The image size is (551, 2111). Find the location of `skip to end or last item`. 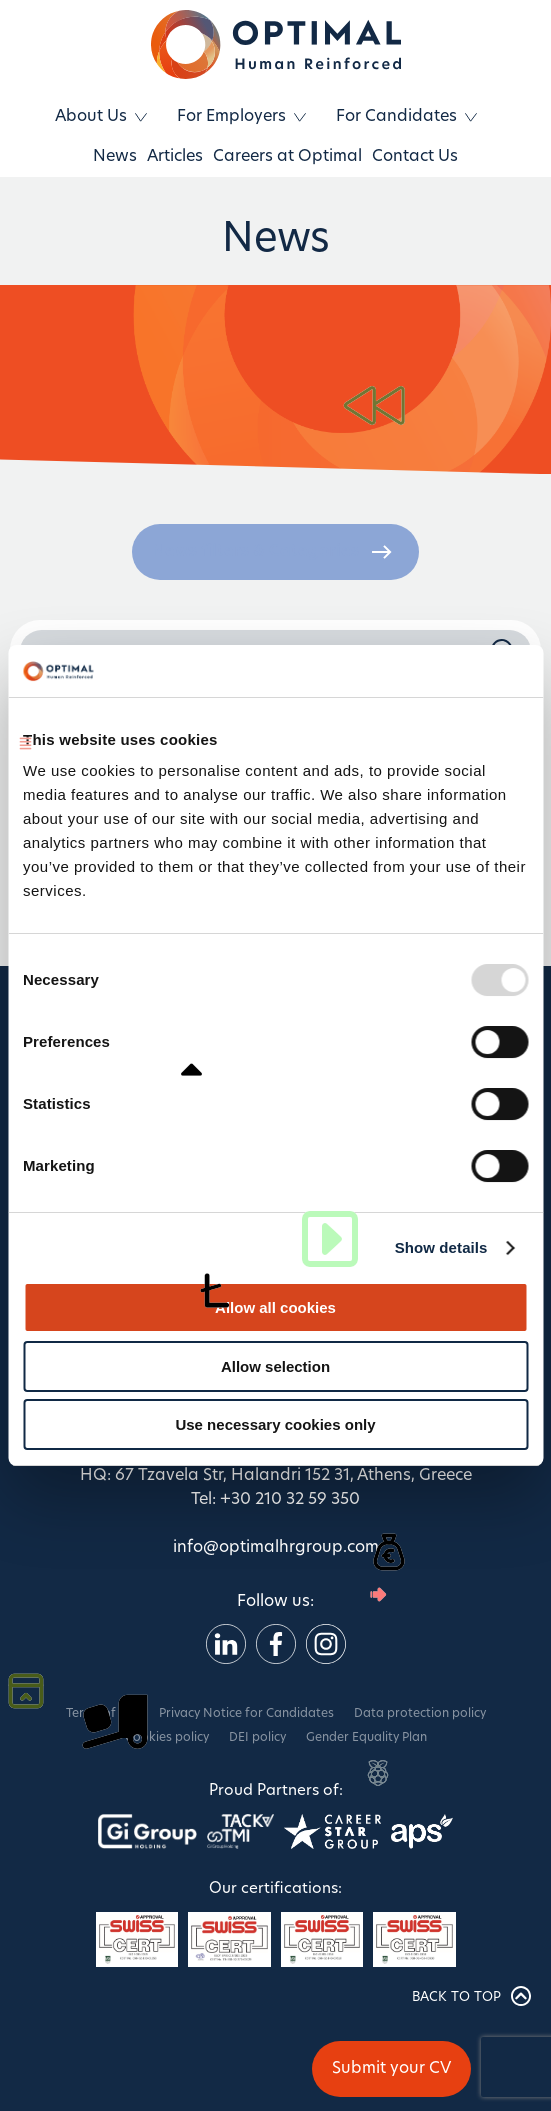

skip to end or last item is located at coordinates (378, 1594).